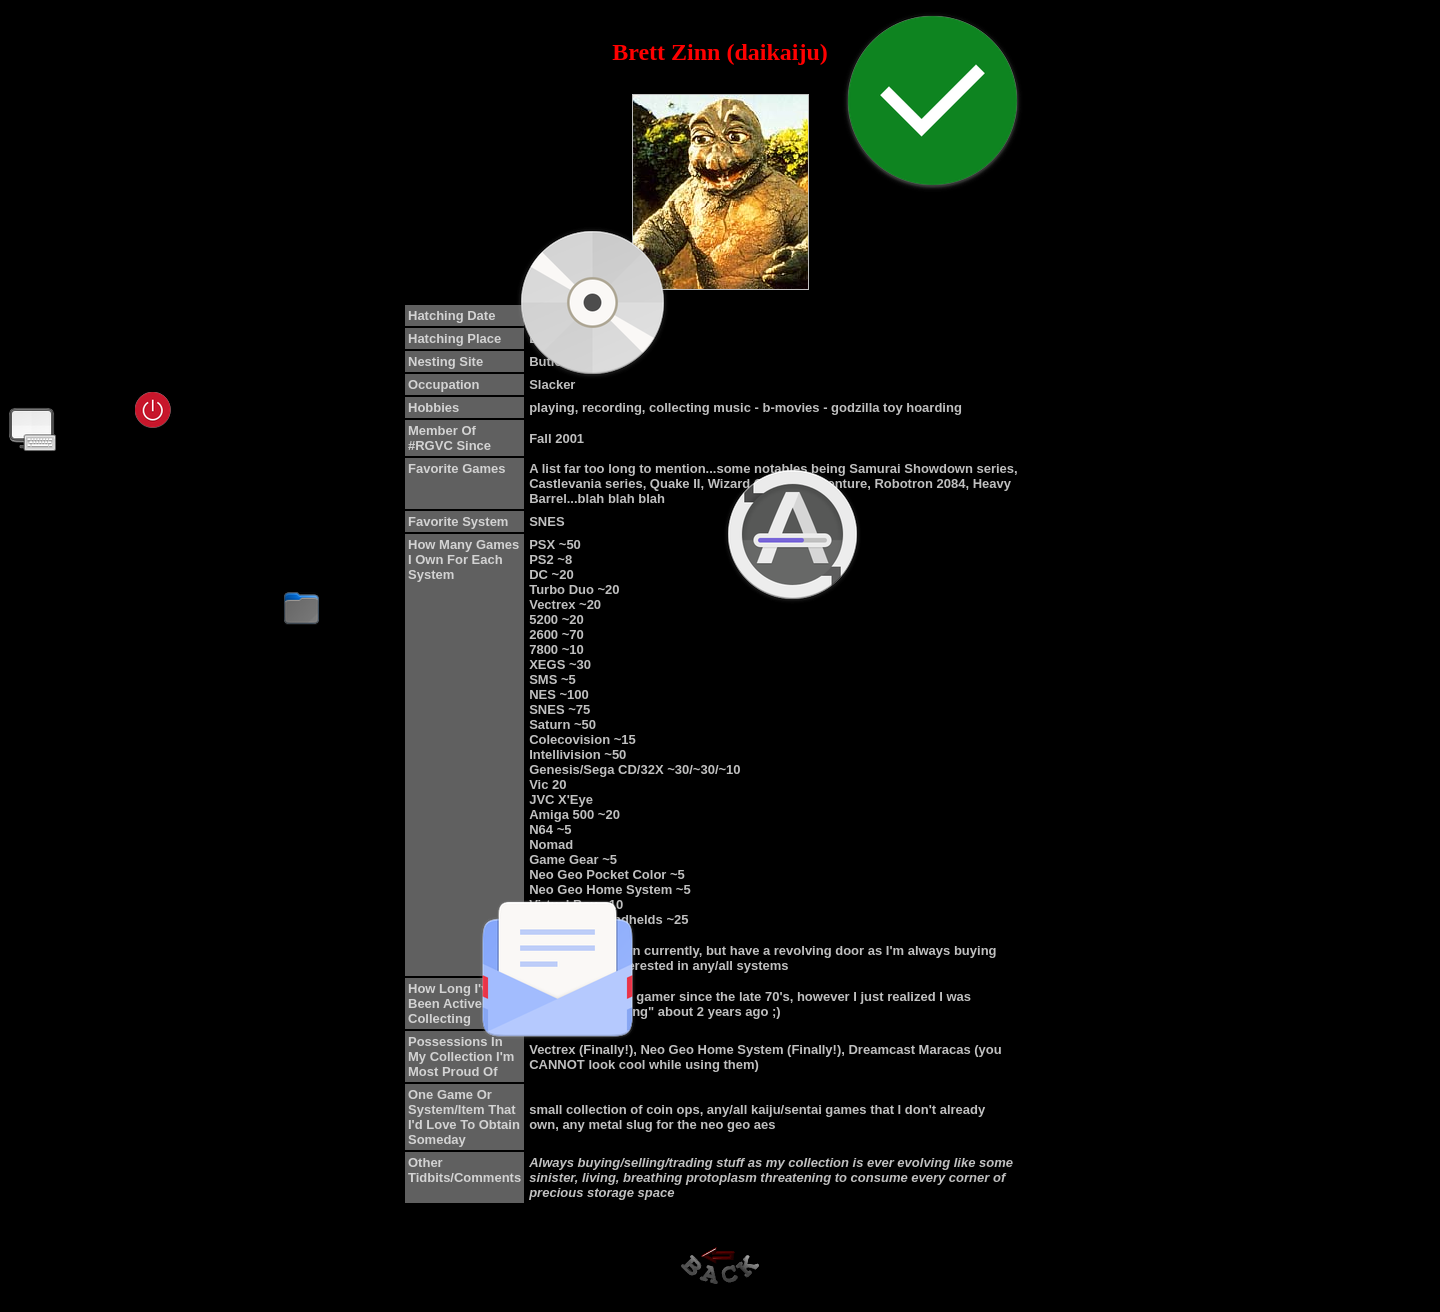  What do you see at coordinates (32, 429) in the screenshot?
I see `access computer or desktop settings` at bounding box center [32, 429].